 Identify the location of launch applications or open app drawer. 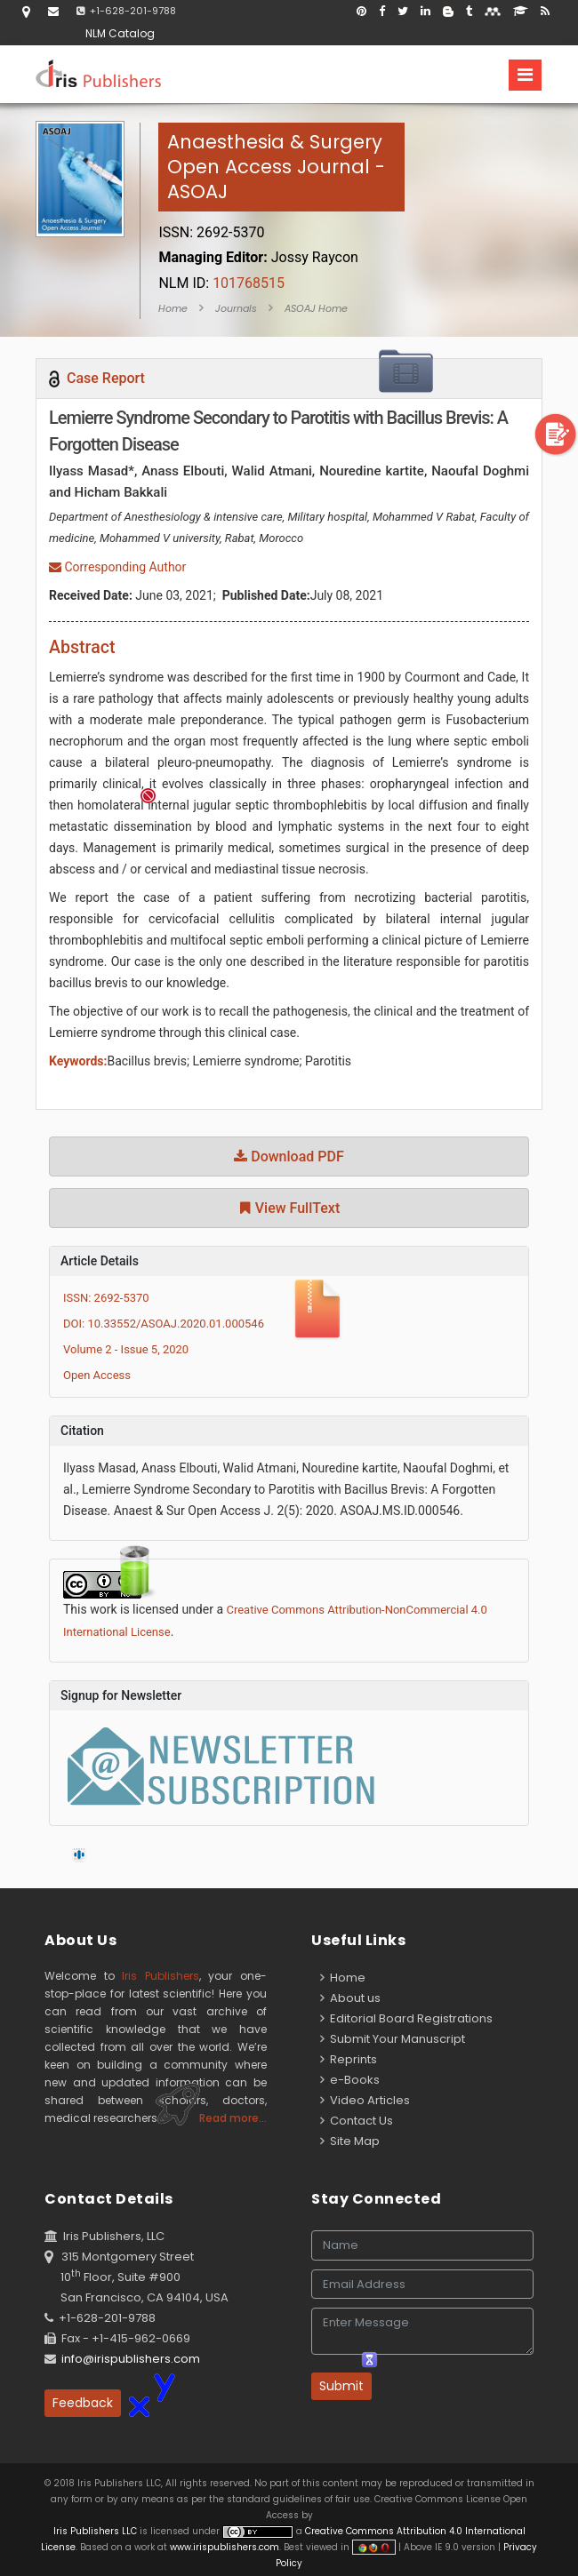
(178, 2104).